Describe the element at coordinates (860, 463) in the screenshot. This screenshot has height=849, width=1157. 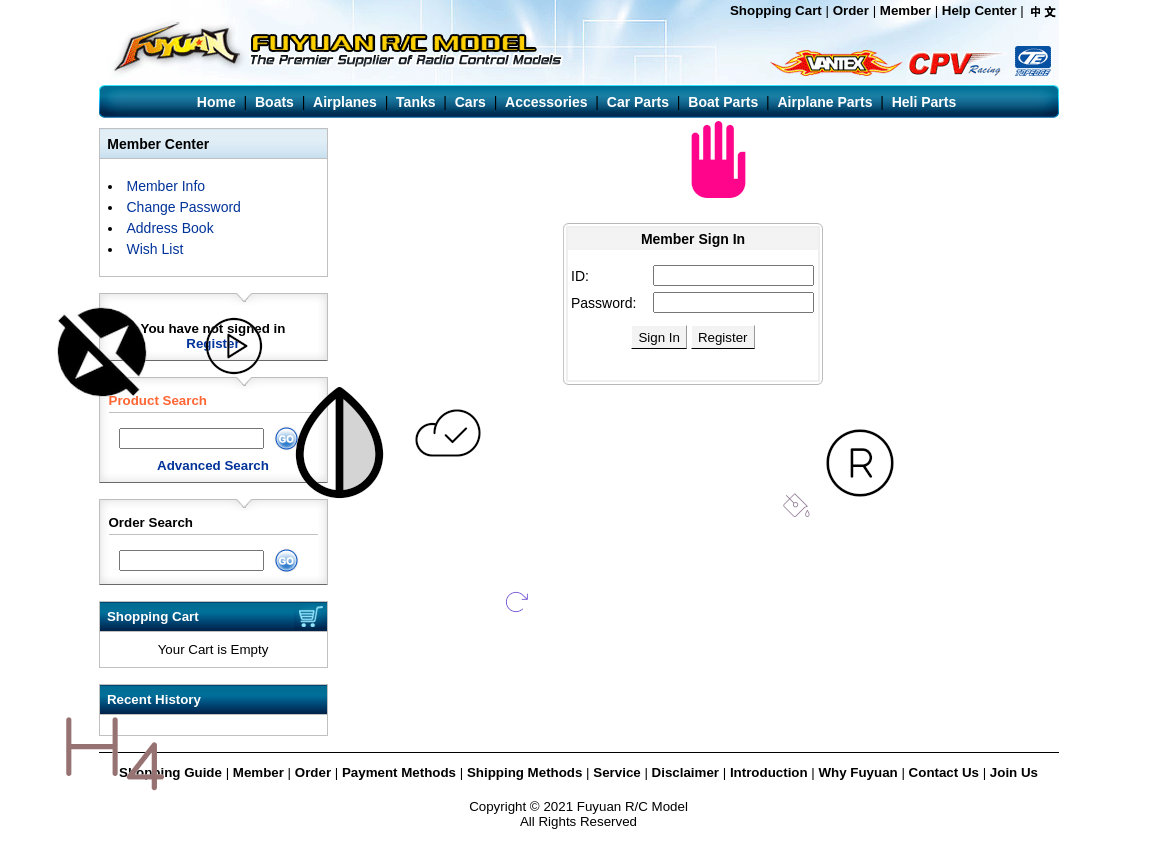
I see `indicates registered trademark status` at that location.